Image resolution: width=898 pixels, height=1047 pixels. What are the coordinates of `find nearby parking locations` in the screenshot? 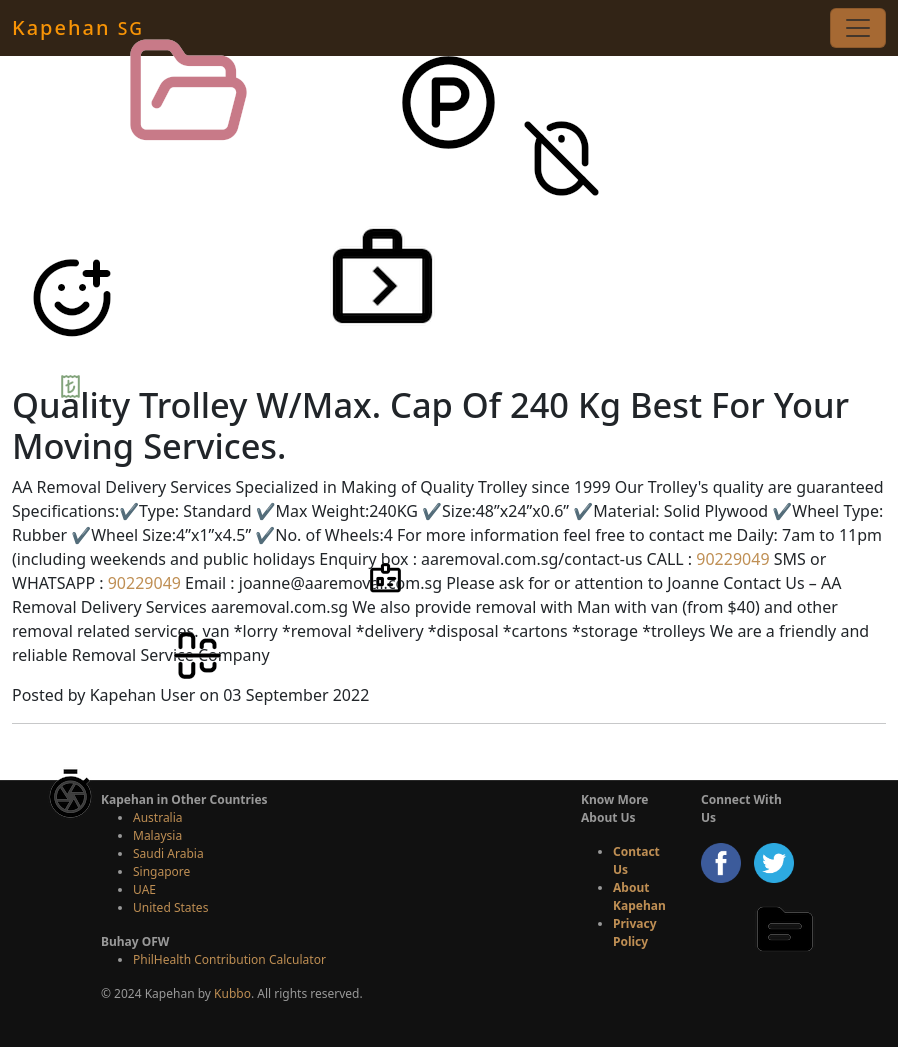 It's located at (448, 102).